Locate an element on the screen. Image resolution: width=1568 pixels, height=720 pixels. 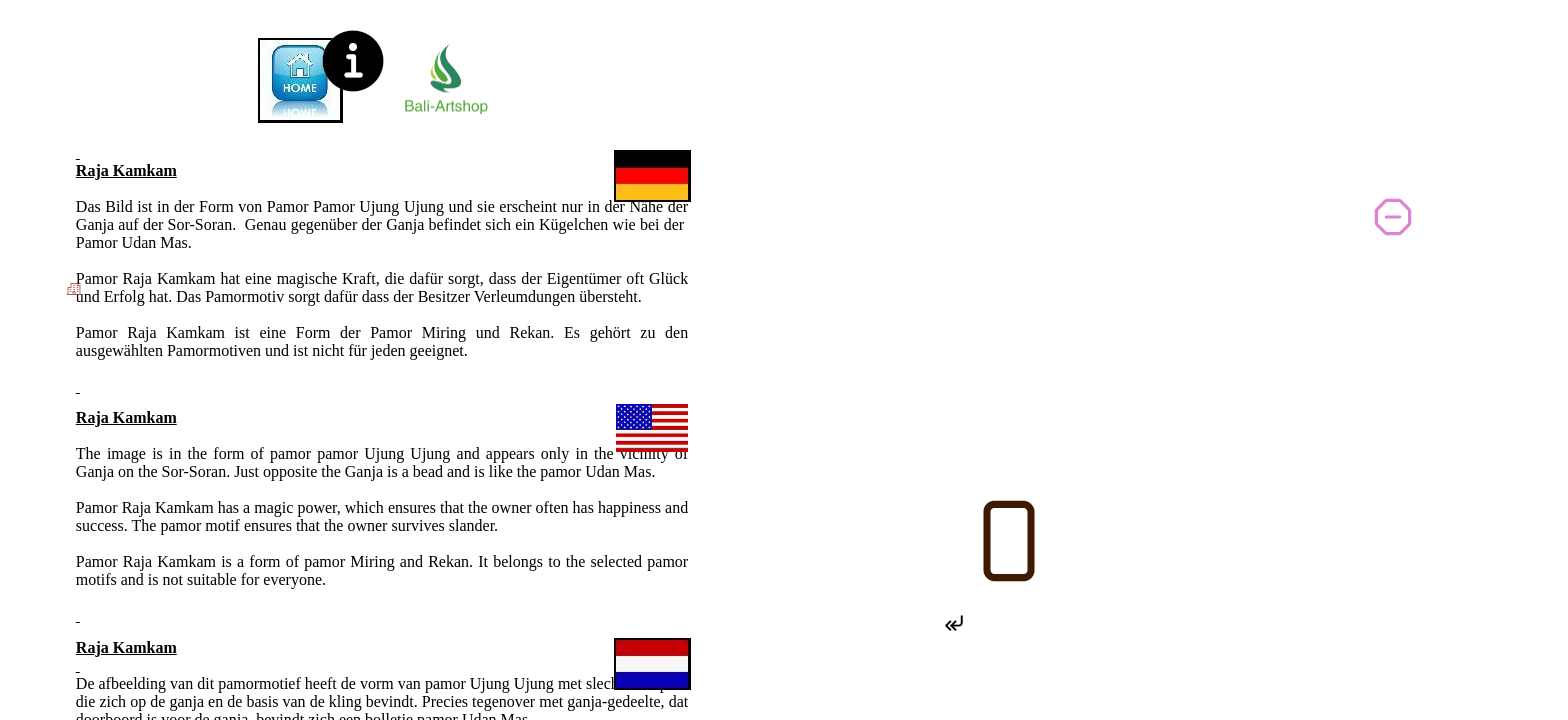
represents a mobile device or smartphone is located at coordinates (1009, 541).